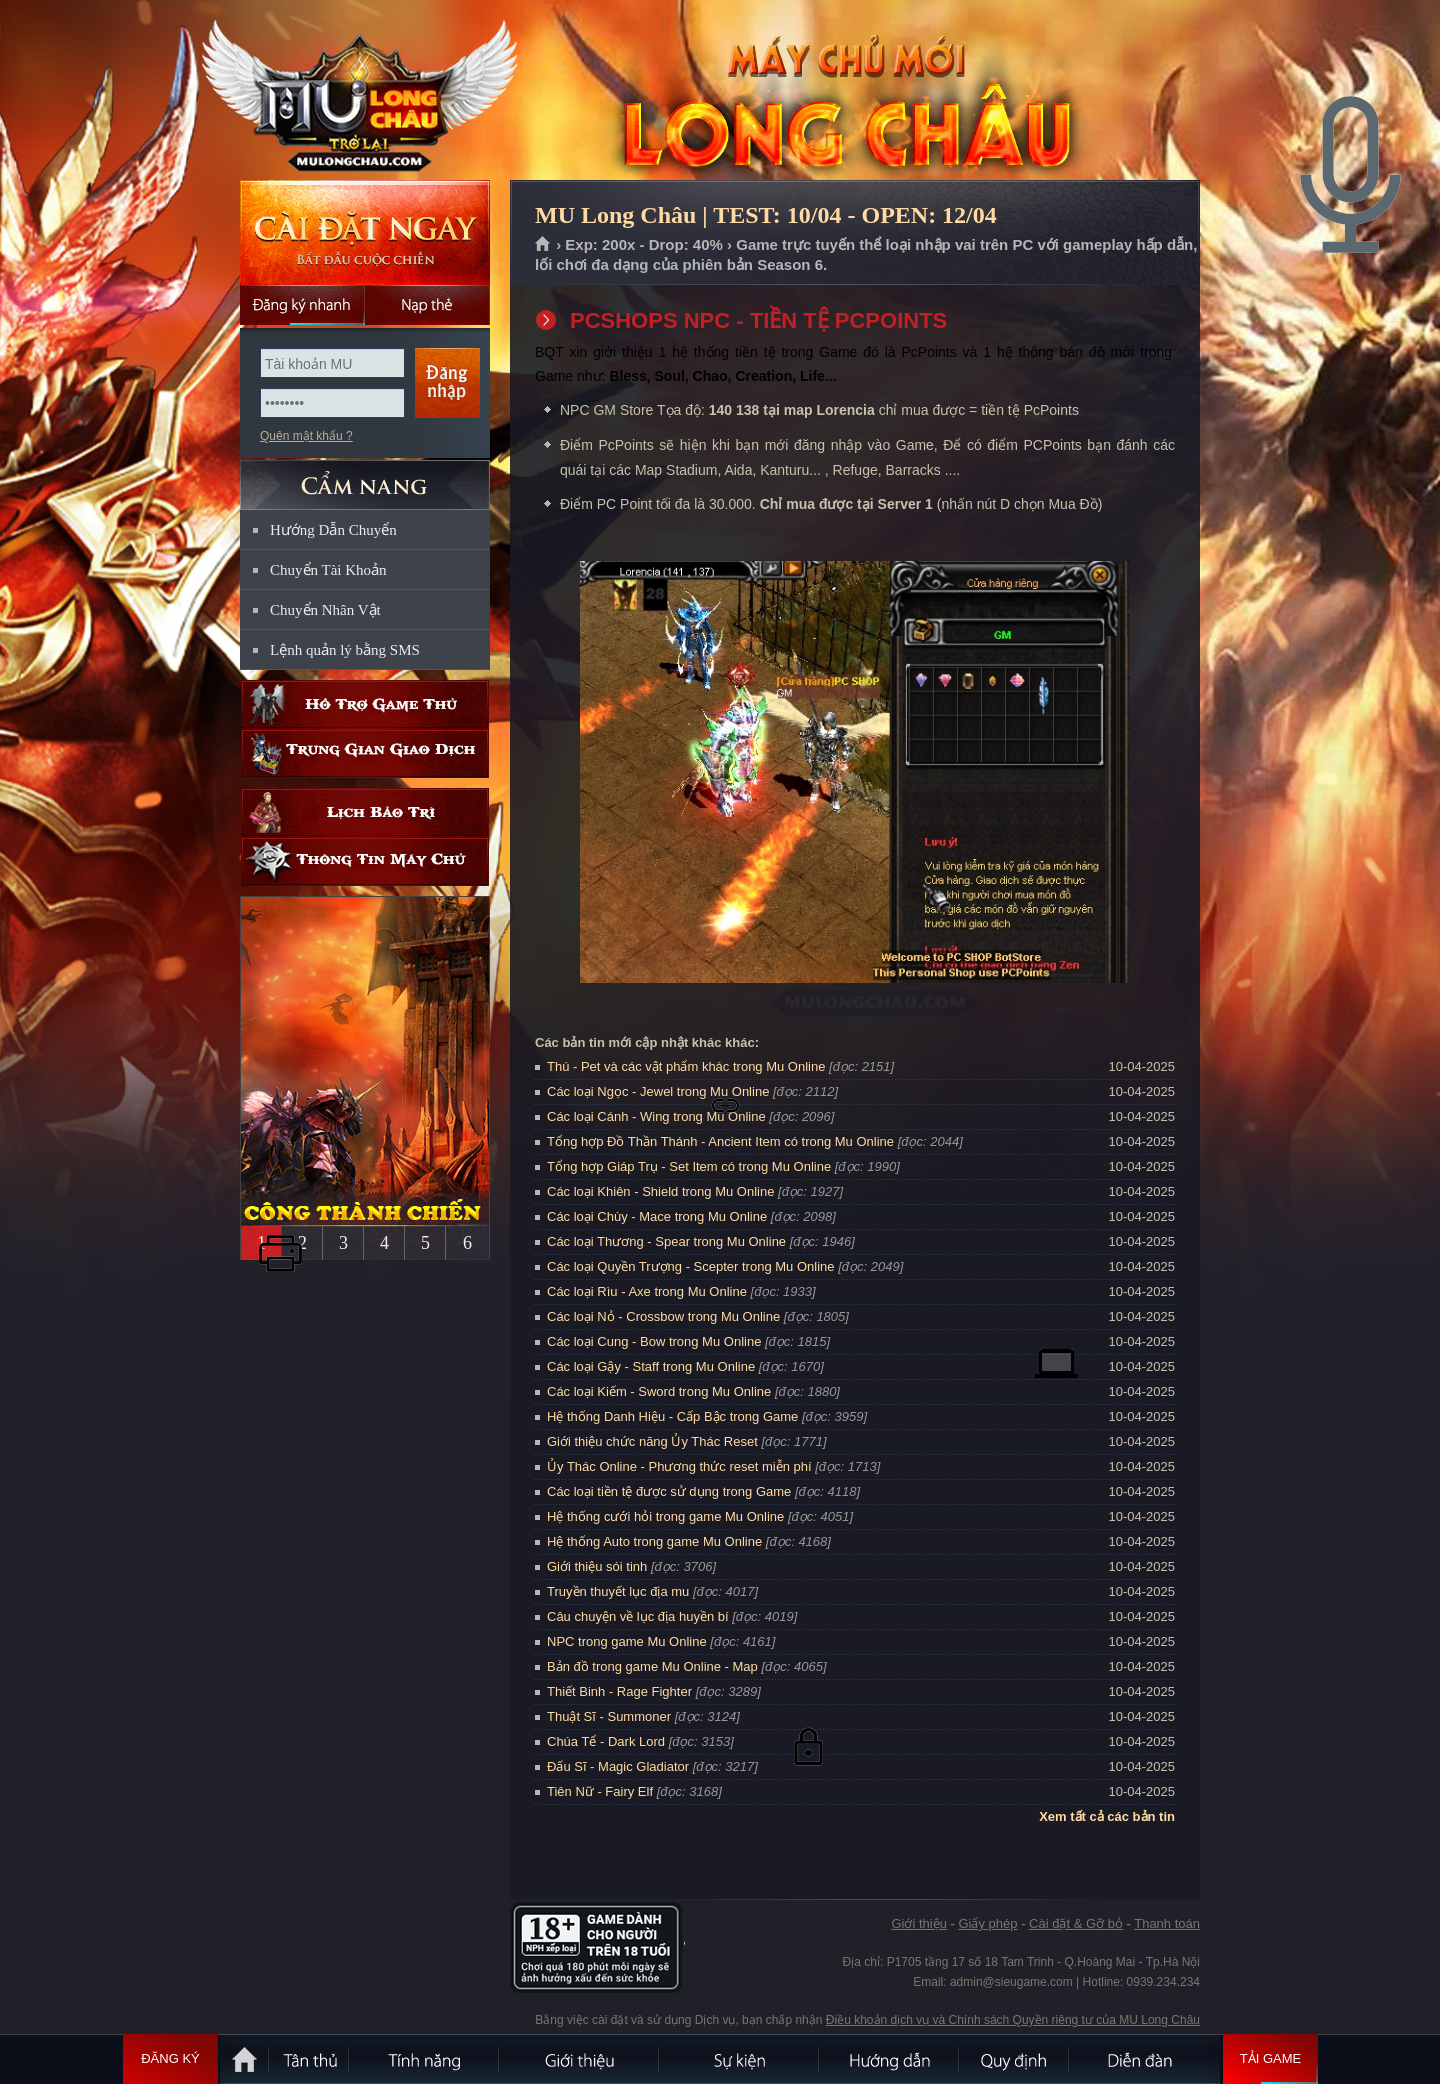 The height and width of the screenshot is (2084, 1440). I want to click on activate voice input or recording, so click(1350, 174).